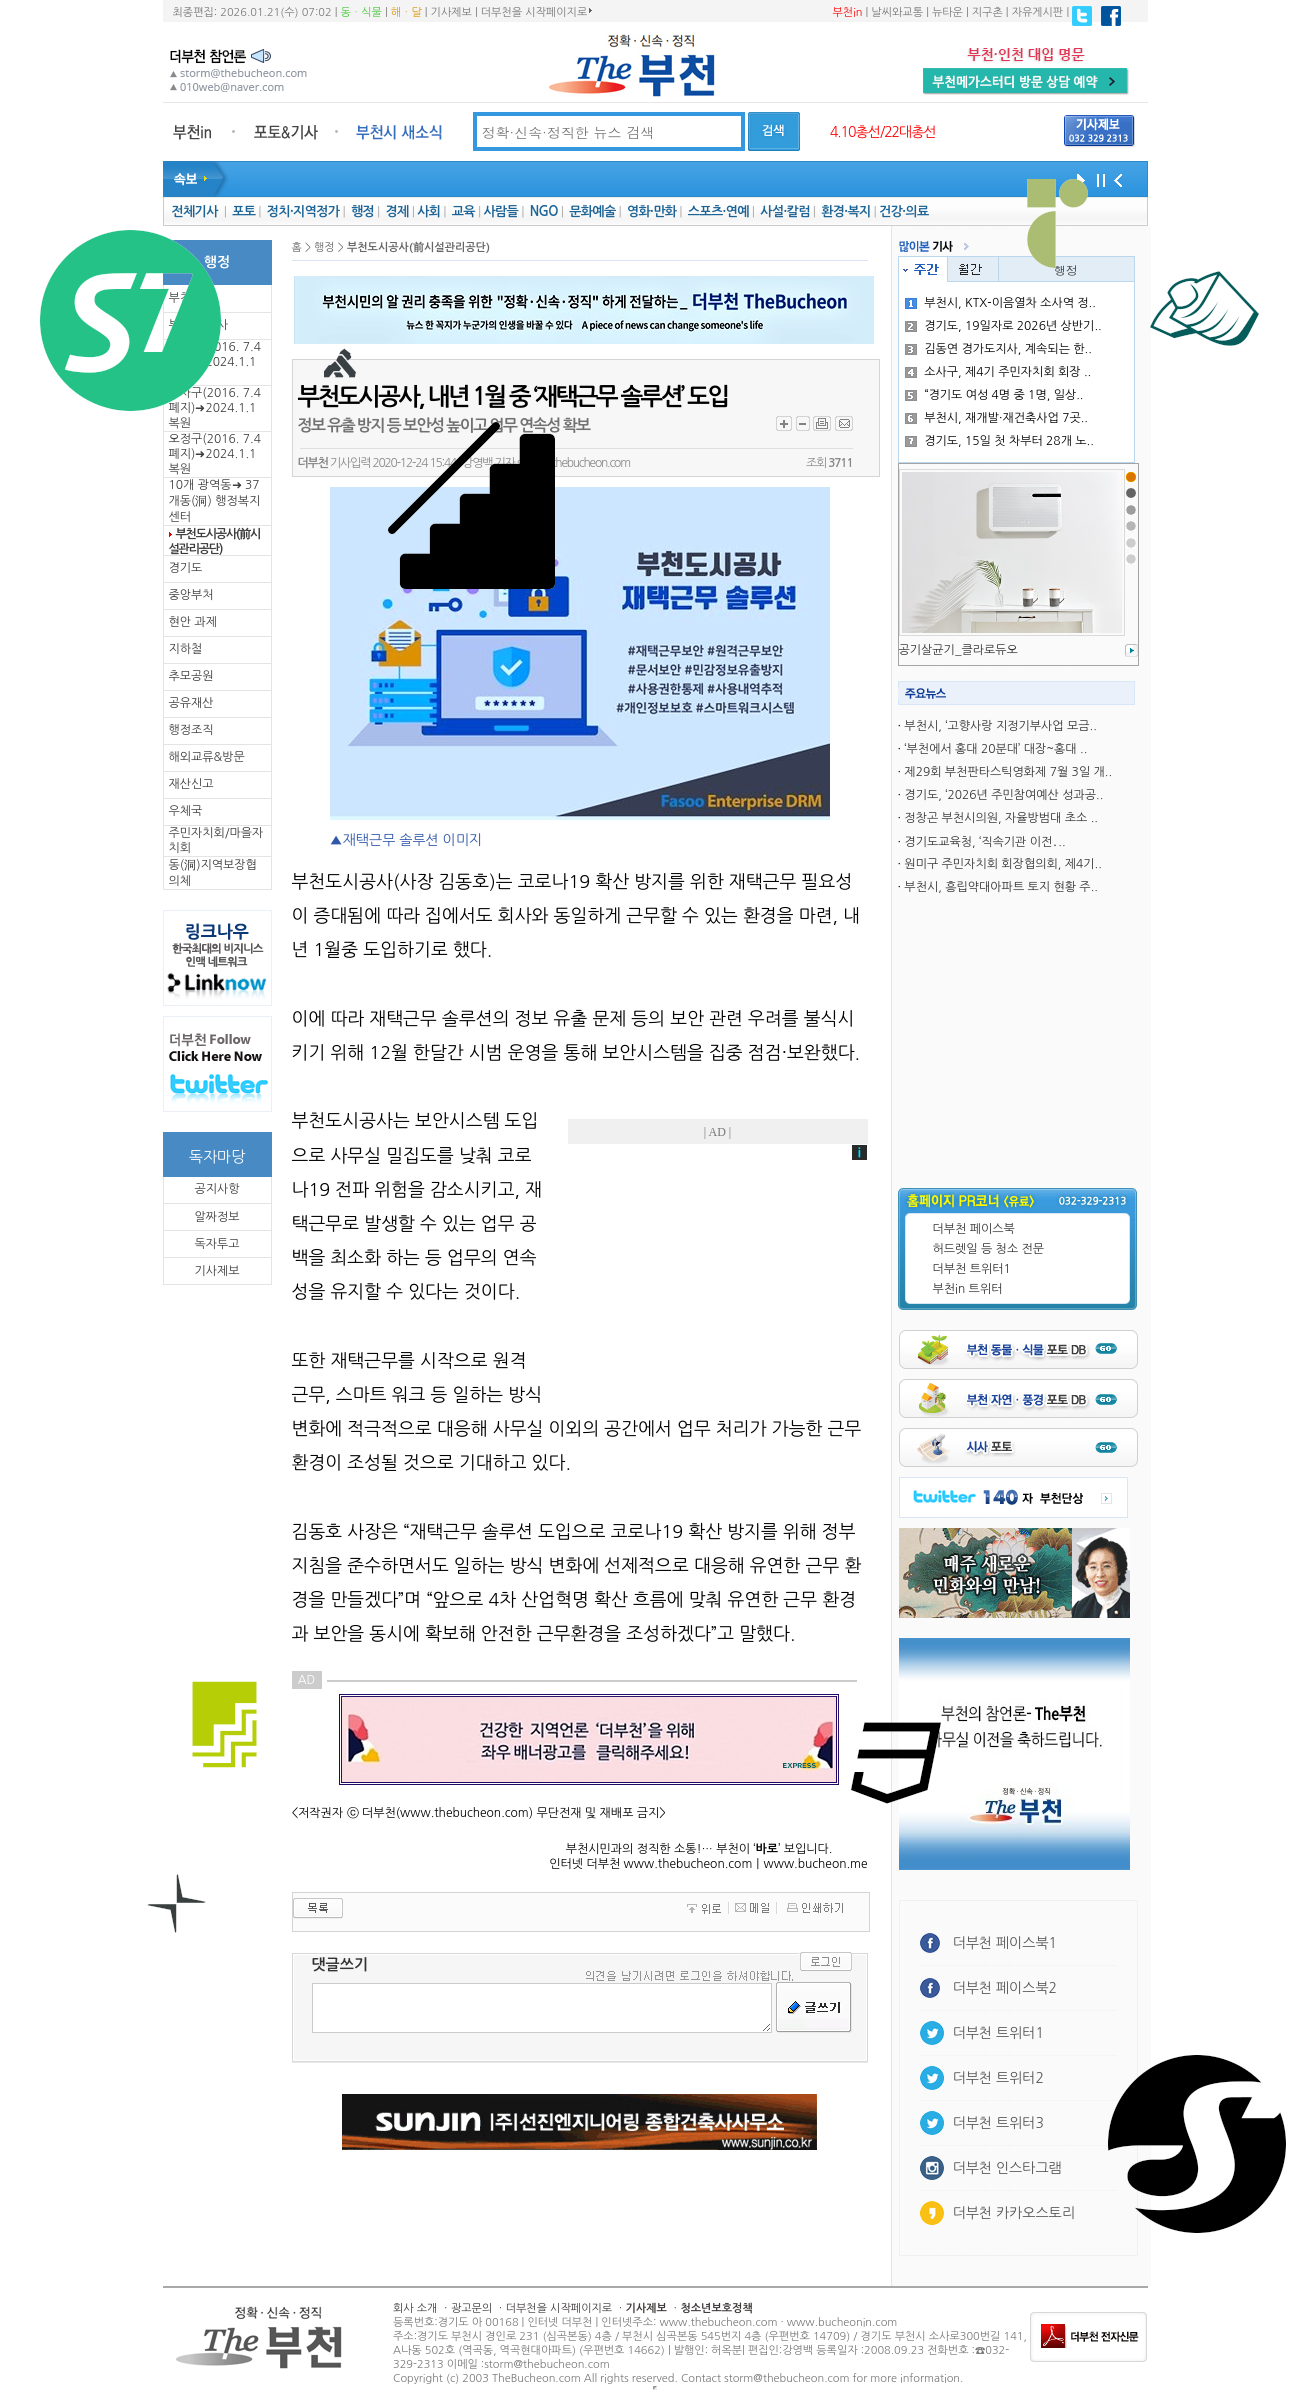 The height and width of the screenshot is (2390, 1310). I want to click on shelly smart home brand logo, so click(1197, 2144).